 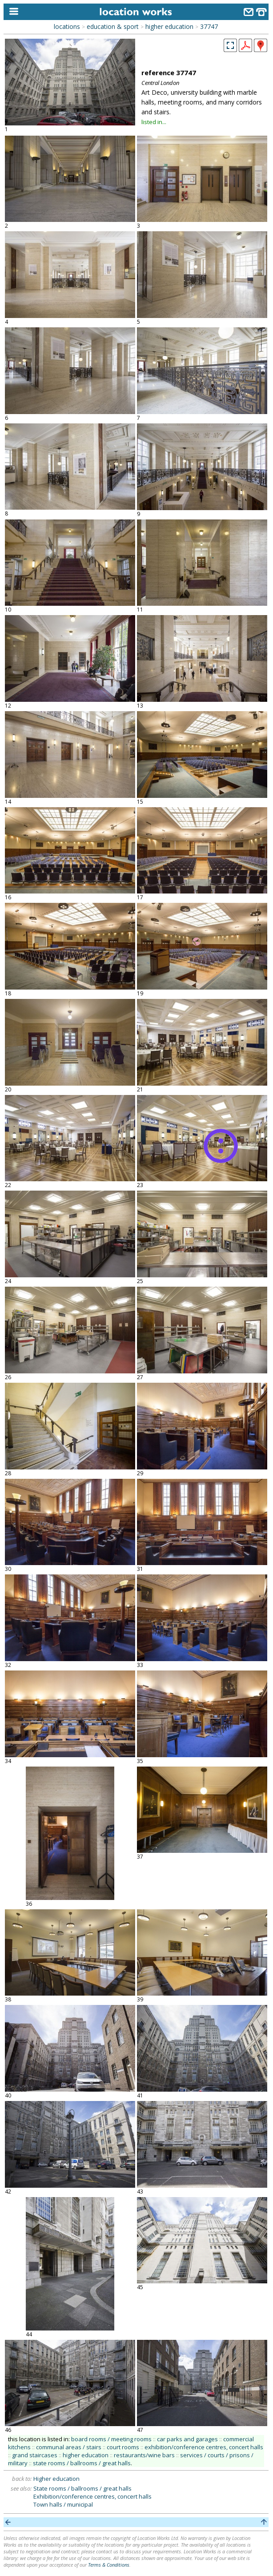 What do you see at coordinates (197, 942) in the screenshot?
I see `switch to western hemisphere region` at bounding box center [197, 942].